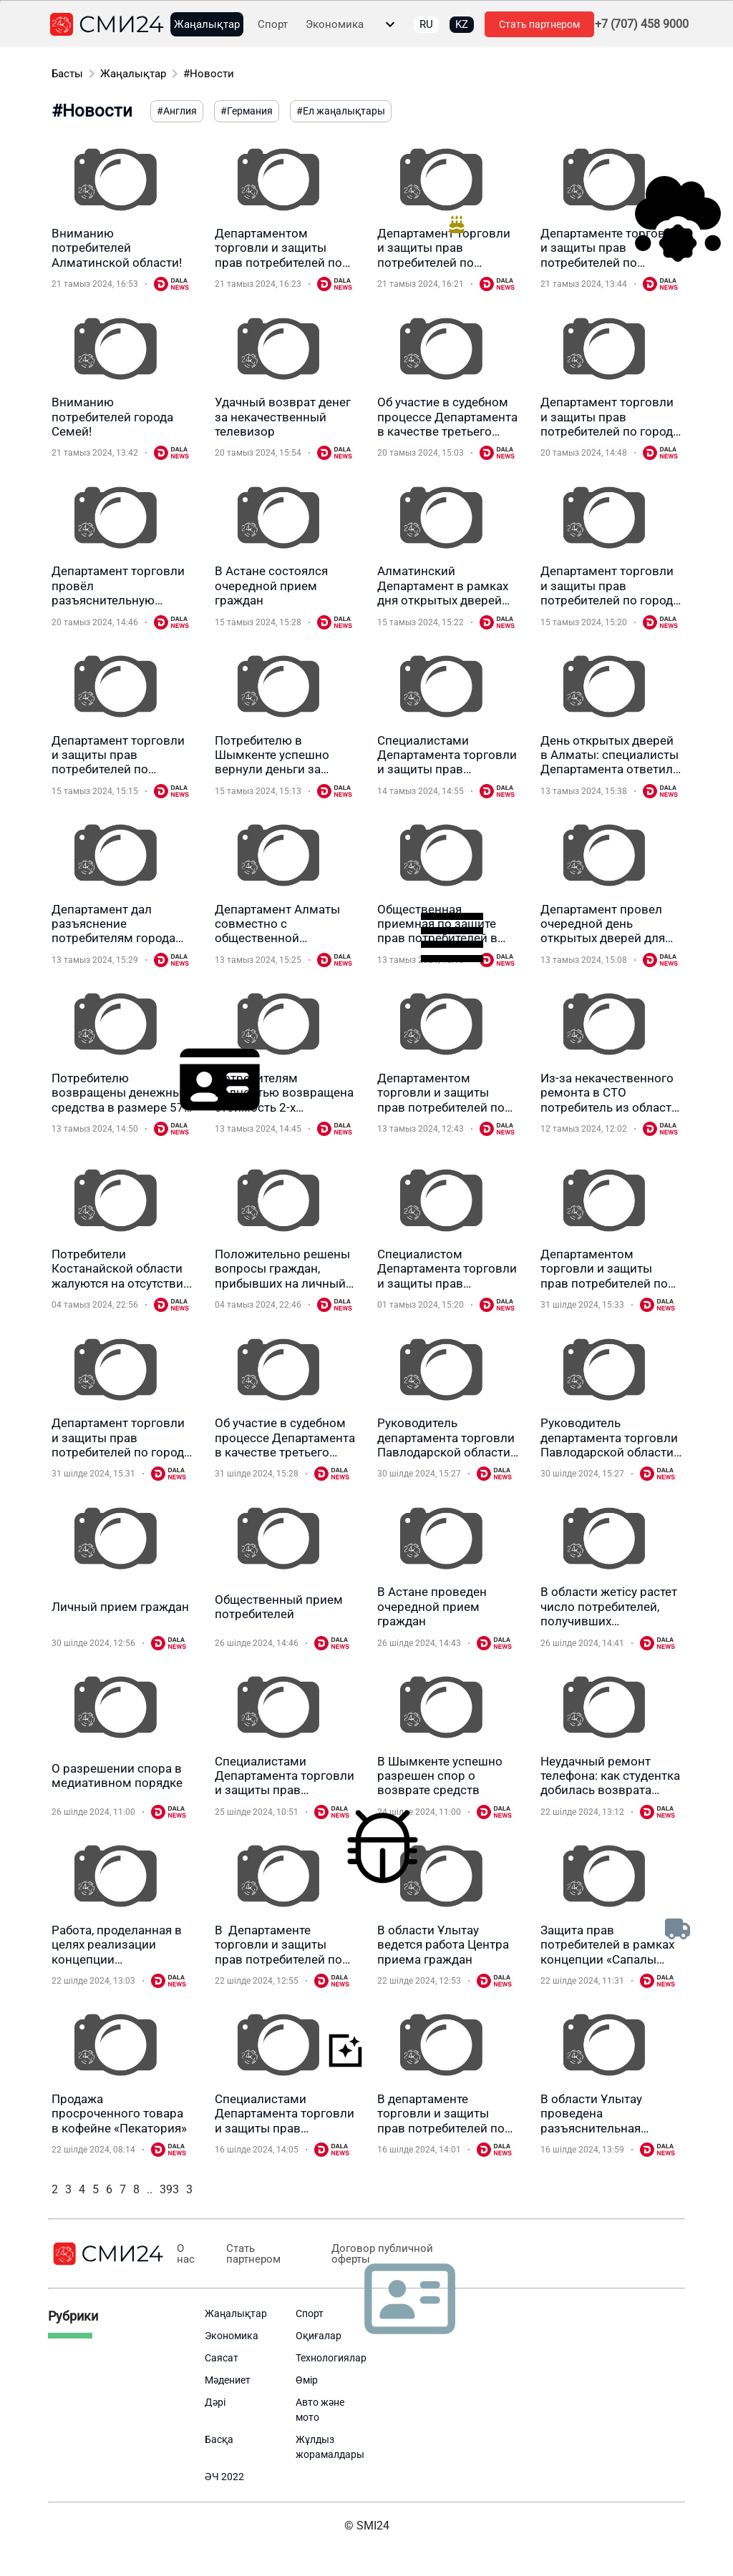 This screenshot has width=733, height=2576. I want to click on view contact details, so click(409, 2298).